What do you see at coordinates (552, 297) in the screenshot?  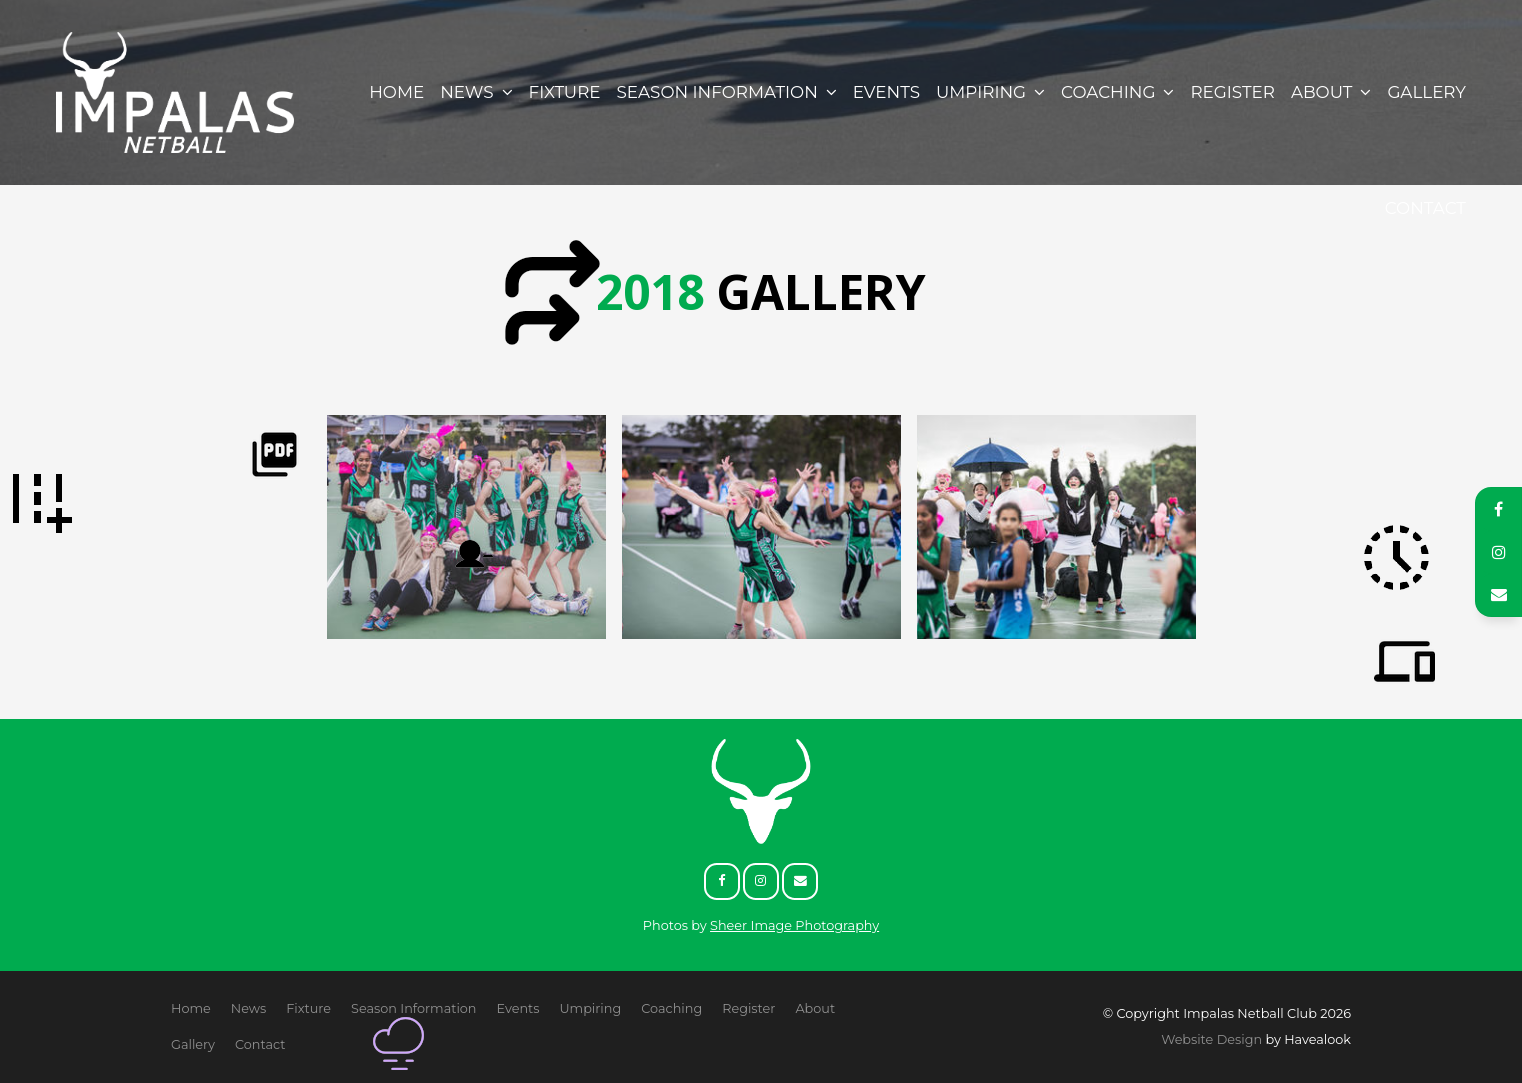 I see `redirect or forward multiple items` at bounding box center [552, 297].